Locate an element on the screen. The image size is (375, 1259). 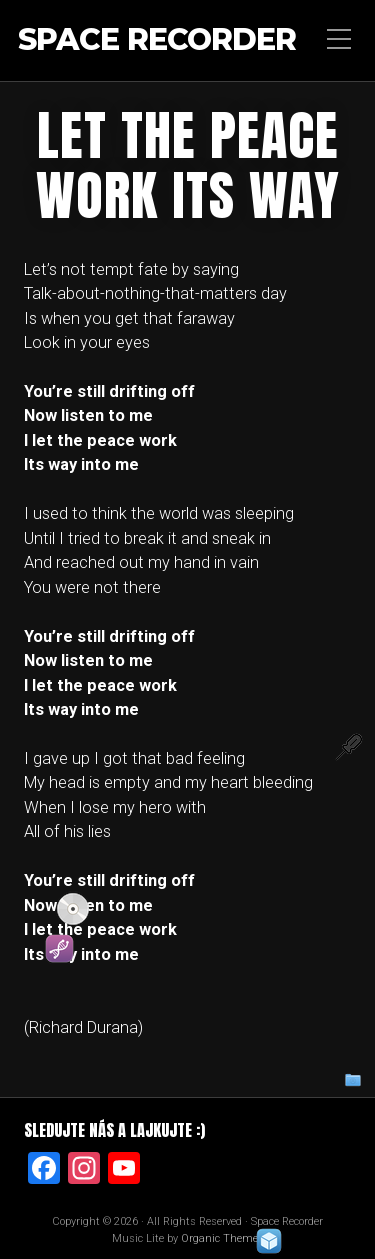
open science and education applications is located at coordinates (59, 948).